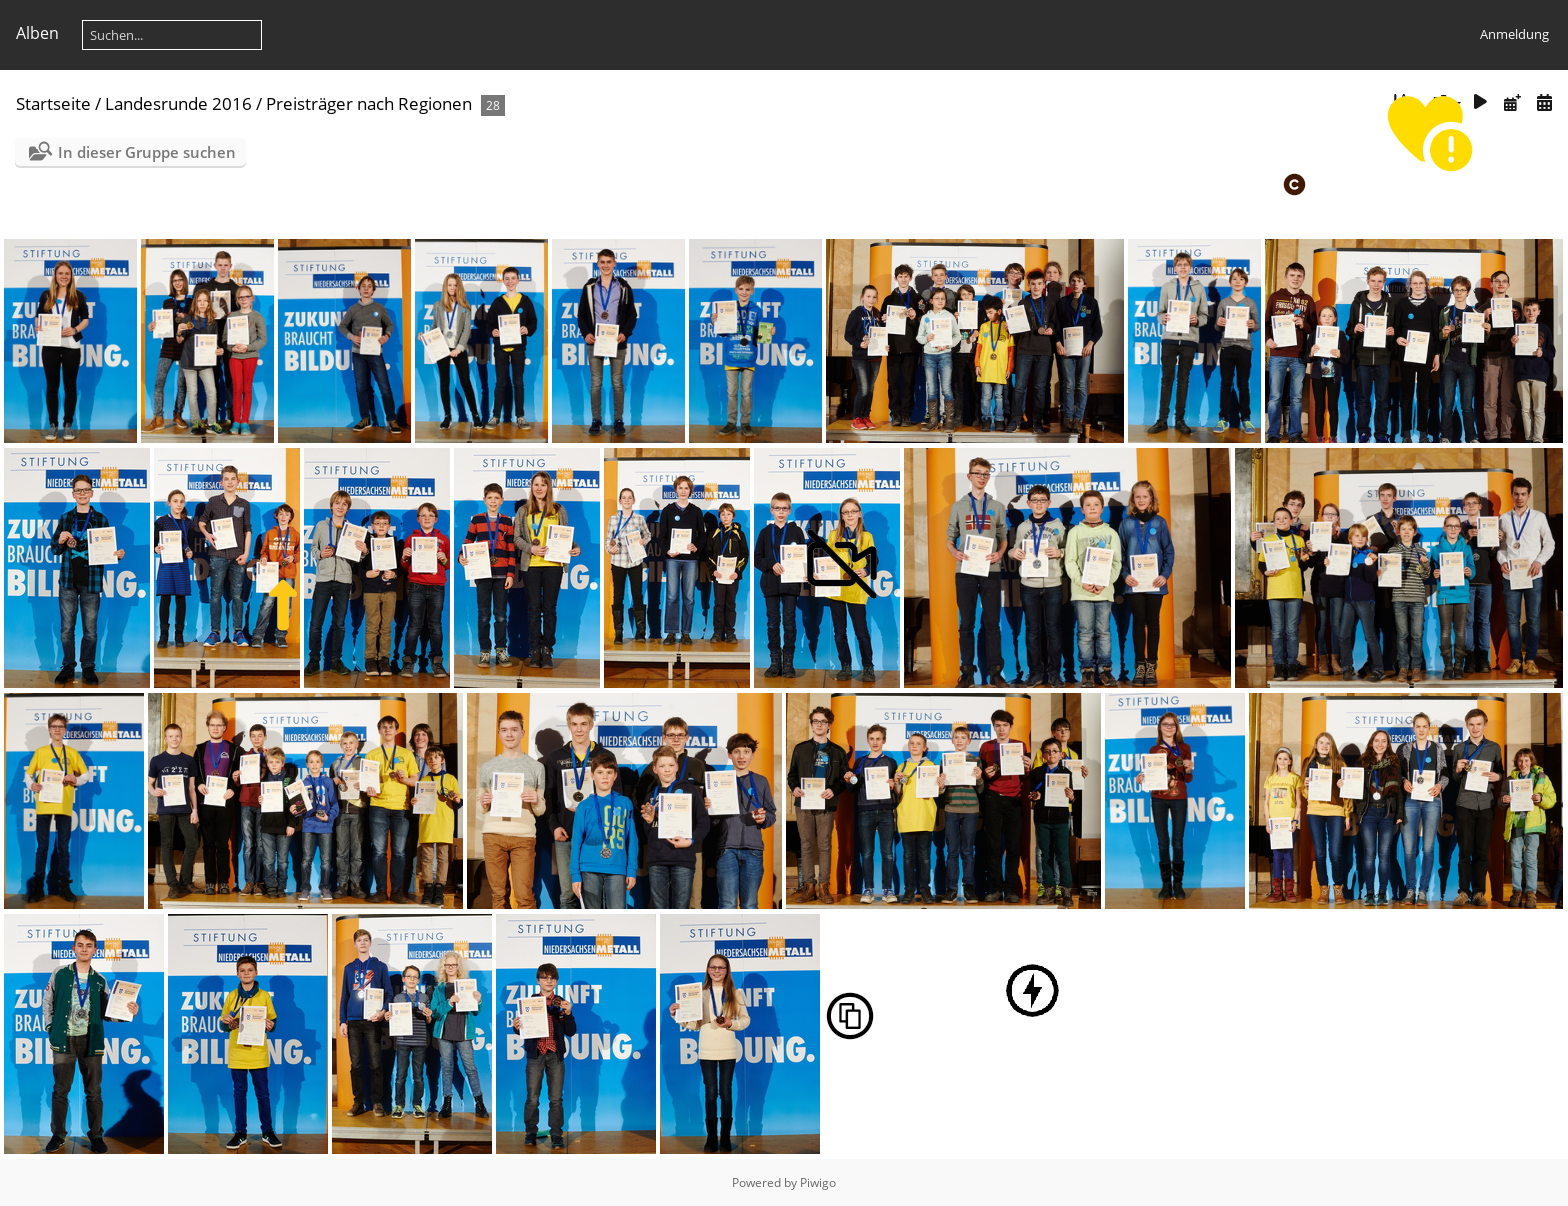 Image resolution: width=1568 pixels, height=1206 pixels. I want to click on indicates offline or cached content available, so click(1032, 990).